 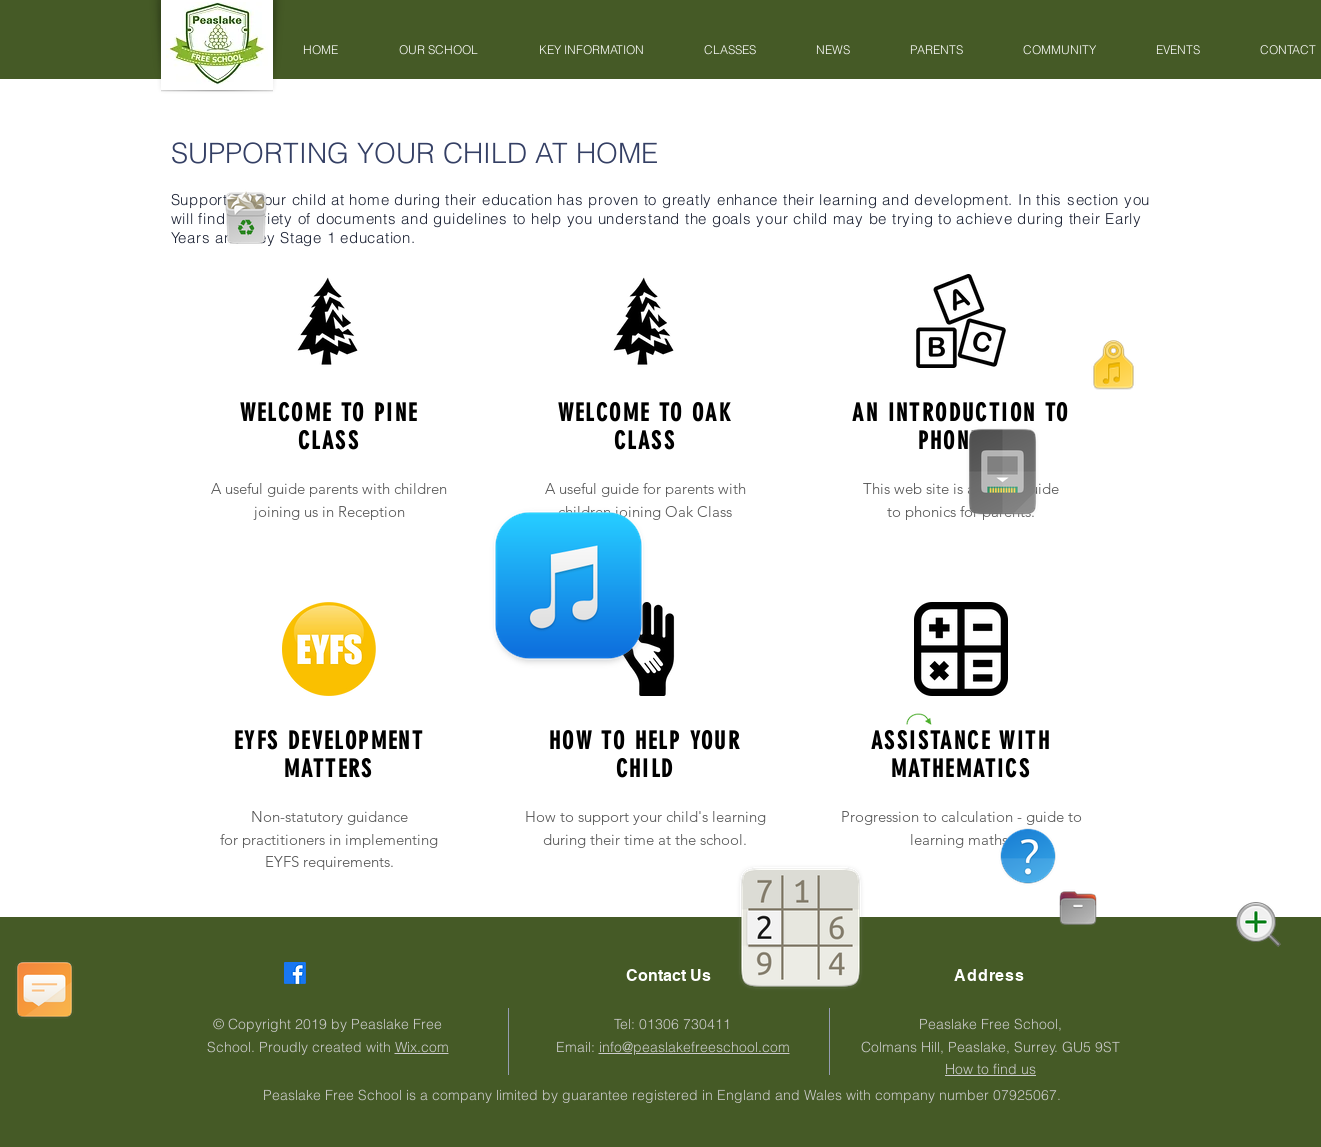 What do you see at coordinates (919, 719) in the screenshot?
I see `redo the last undone action` at bounding box center [919, 719].